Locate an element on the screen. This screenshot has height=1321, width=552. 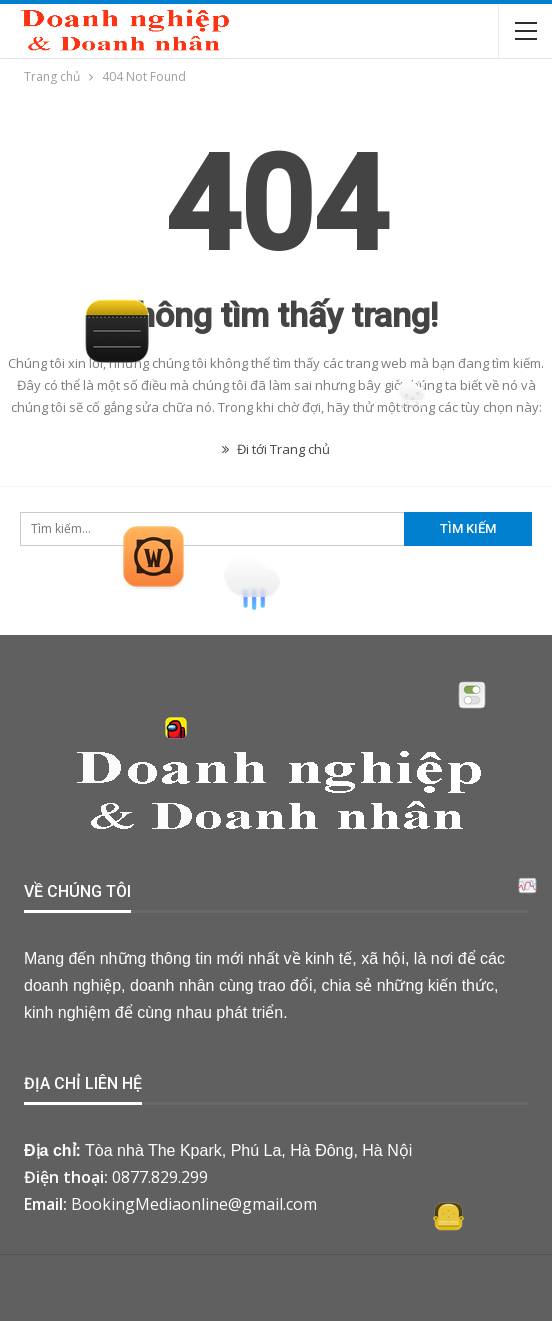
launch Among Us game is located at coordinates (176, 728).